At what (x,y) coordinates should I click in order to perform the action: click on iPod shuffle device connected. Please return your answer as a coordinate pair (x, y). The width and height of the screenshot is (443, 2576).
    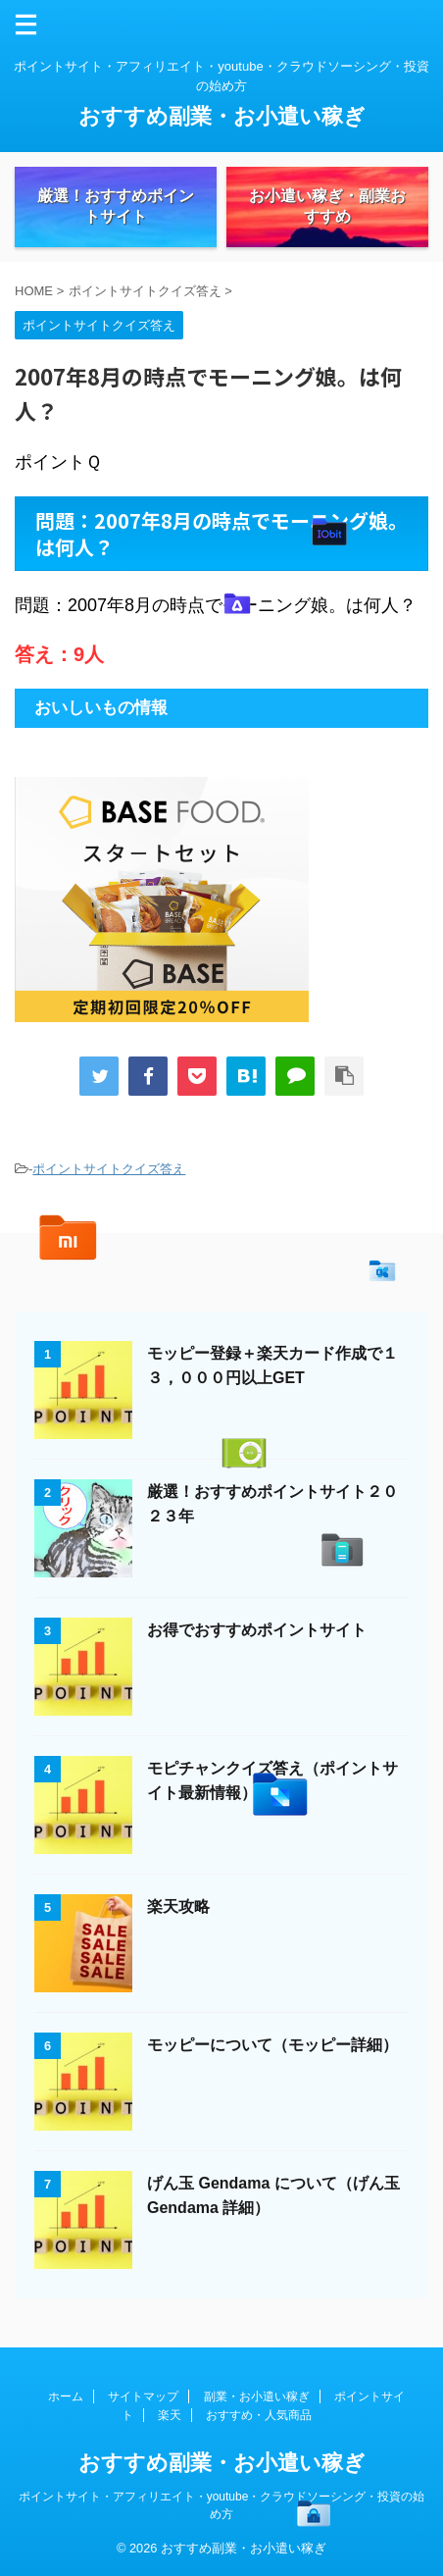
    Looking at the image, I should click on (244, 1445).